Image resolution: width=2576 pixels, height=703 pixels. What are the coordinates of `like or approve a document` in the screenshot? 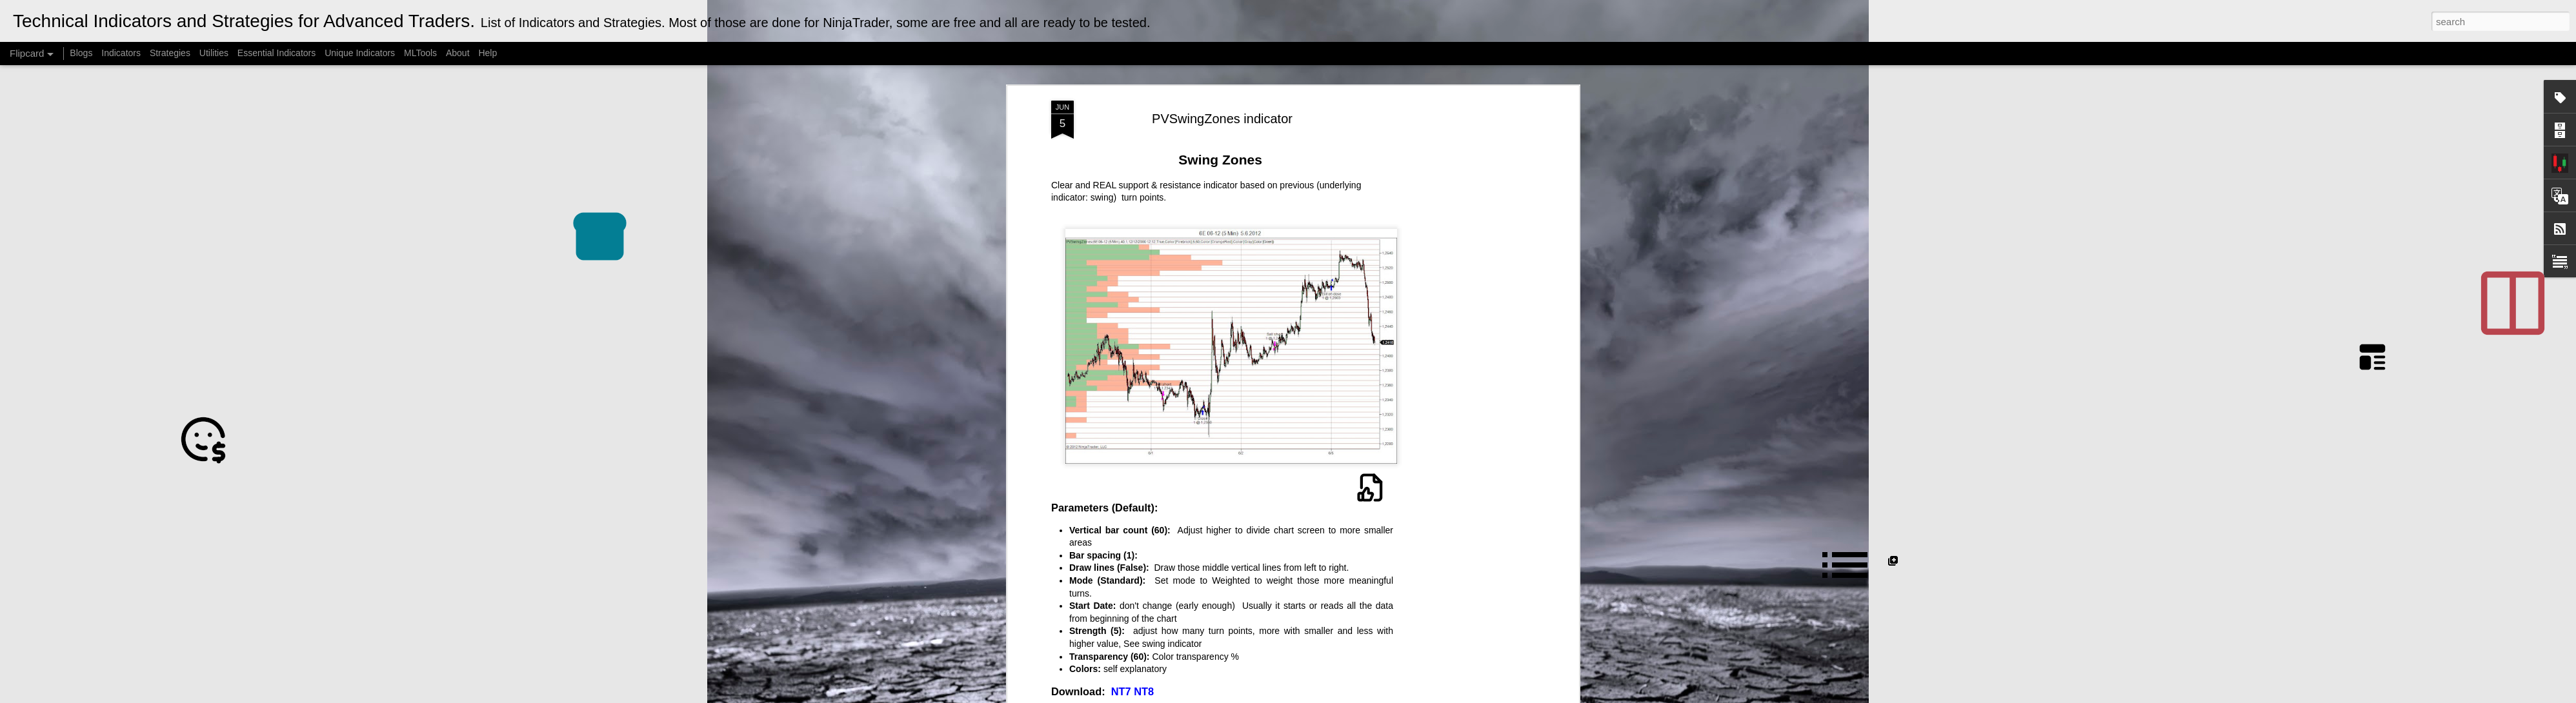 It's located at (1371, 488).